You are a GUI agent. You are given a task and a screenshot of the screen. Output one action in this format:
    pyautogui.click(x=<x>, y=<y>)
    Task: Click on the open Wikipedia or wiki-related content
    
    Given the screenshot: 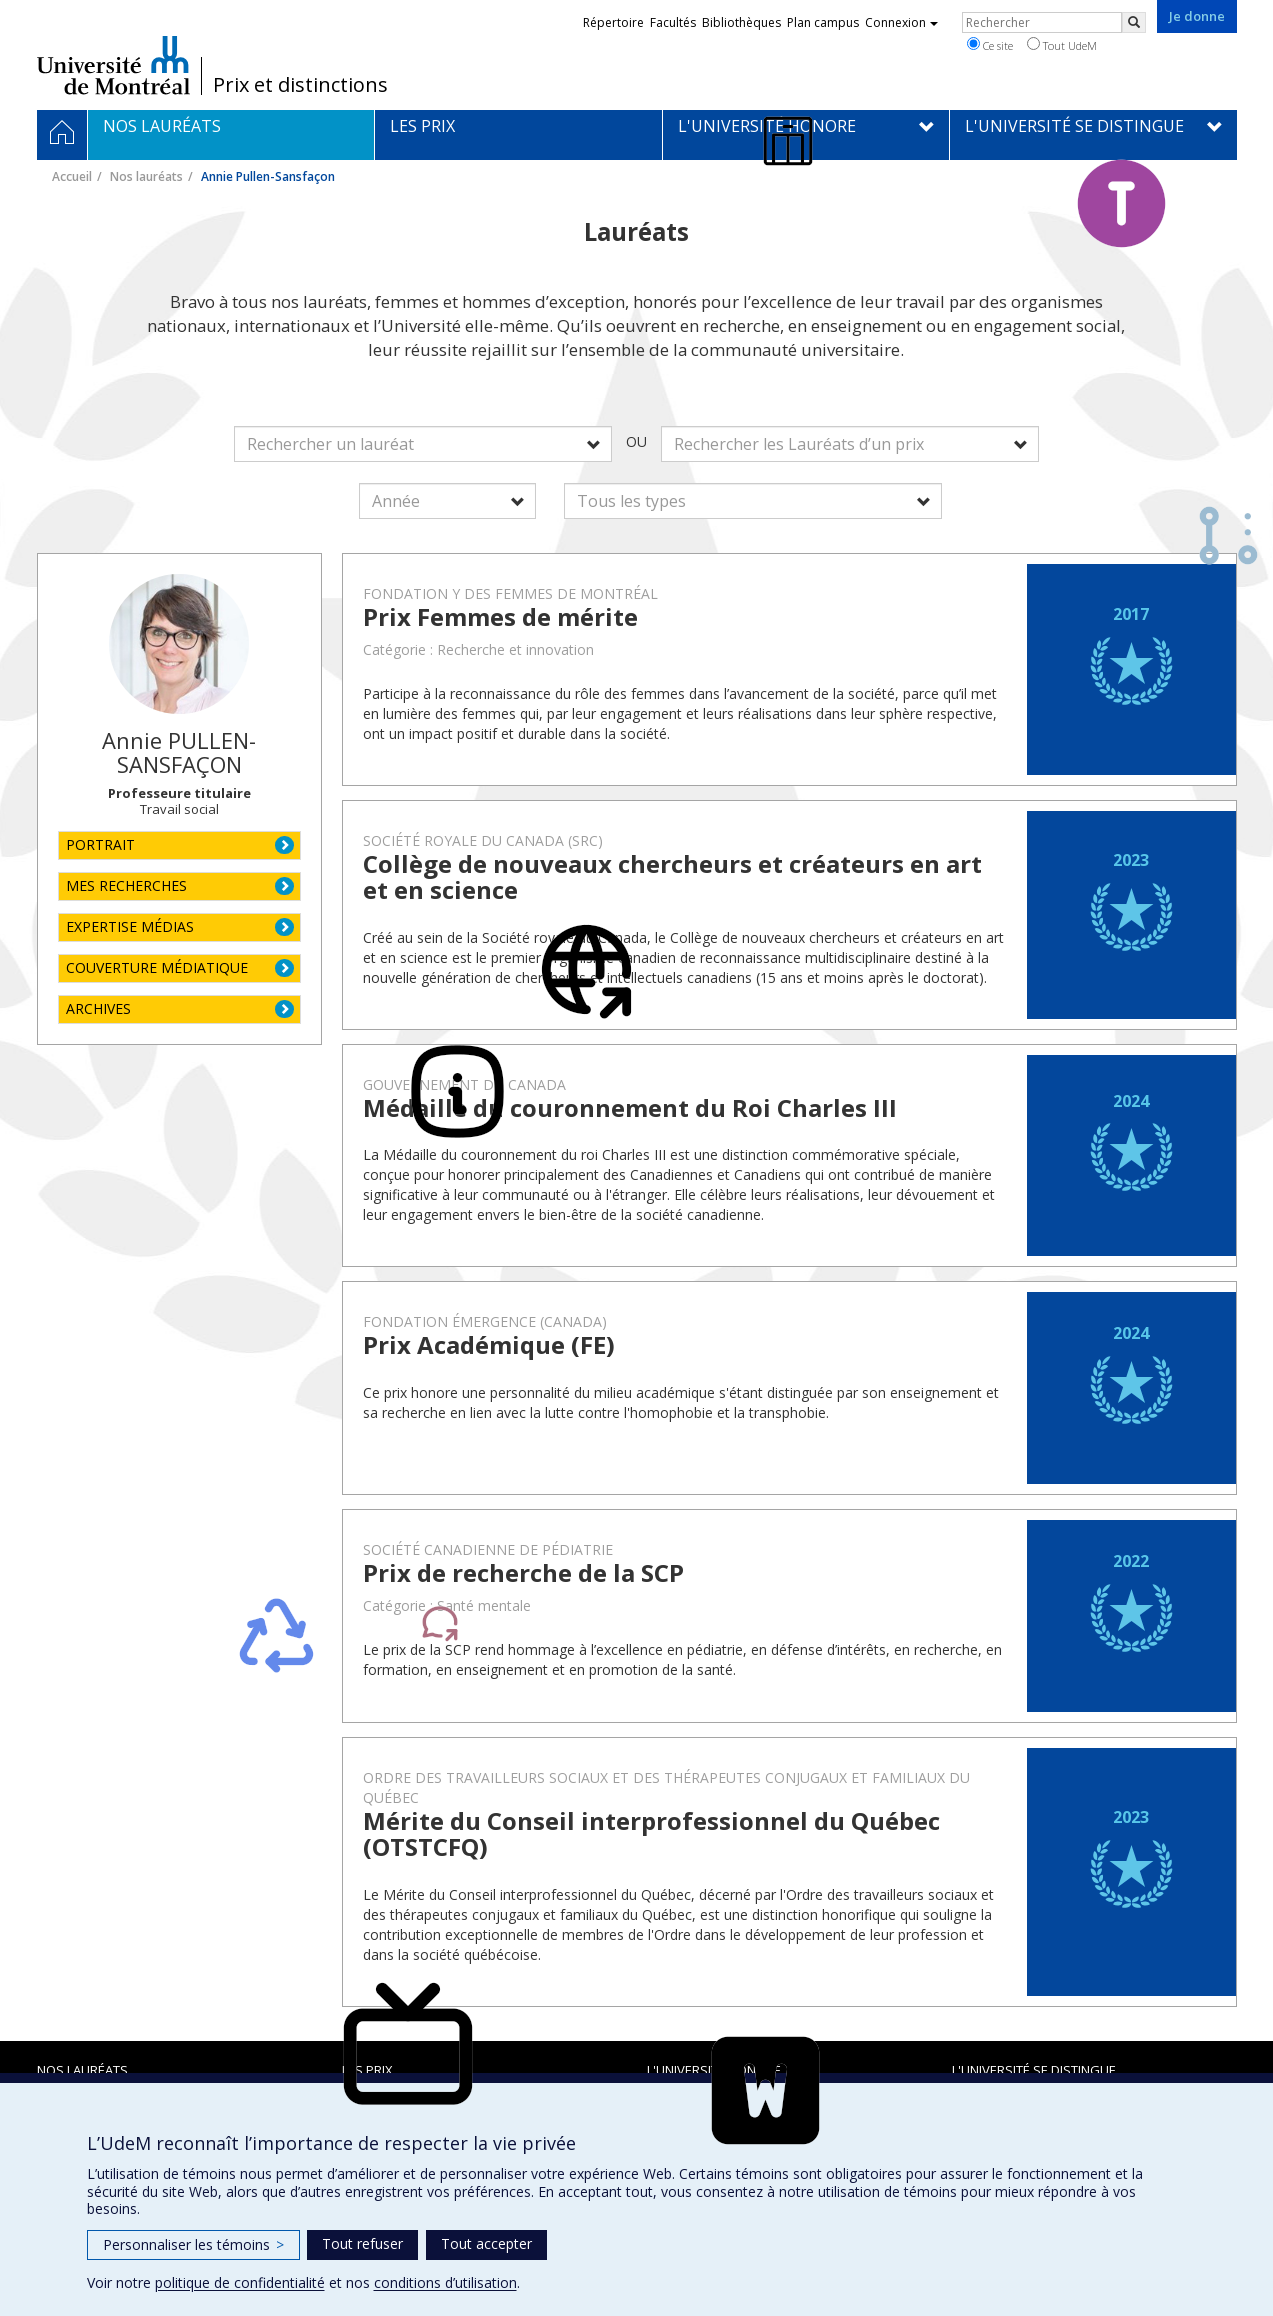 What is the action you would take?
    pyautogui.click(x=765, y=2090)
    